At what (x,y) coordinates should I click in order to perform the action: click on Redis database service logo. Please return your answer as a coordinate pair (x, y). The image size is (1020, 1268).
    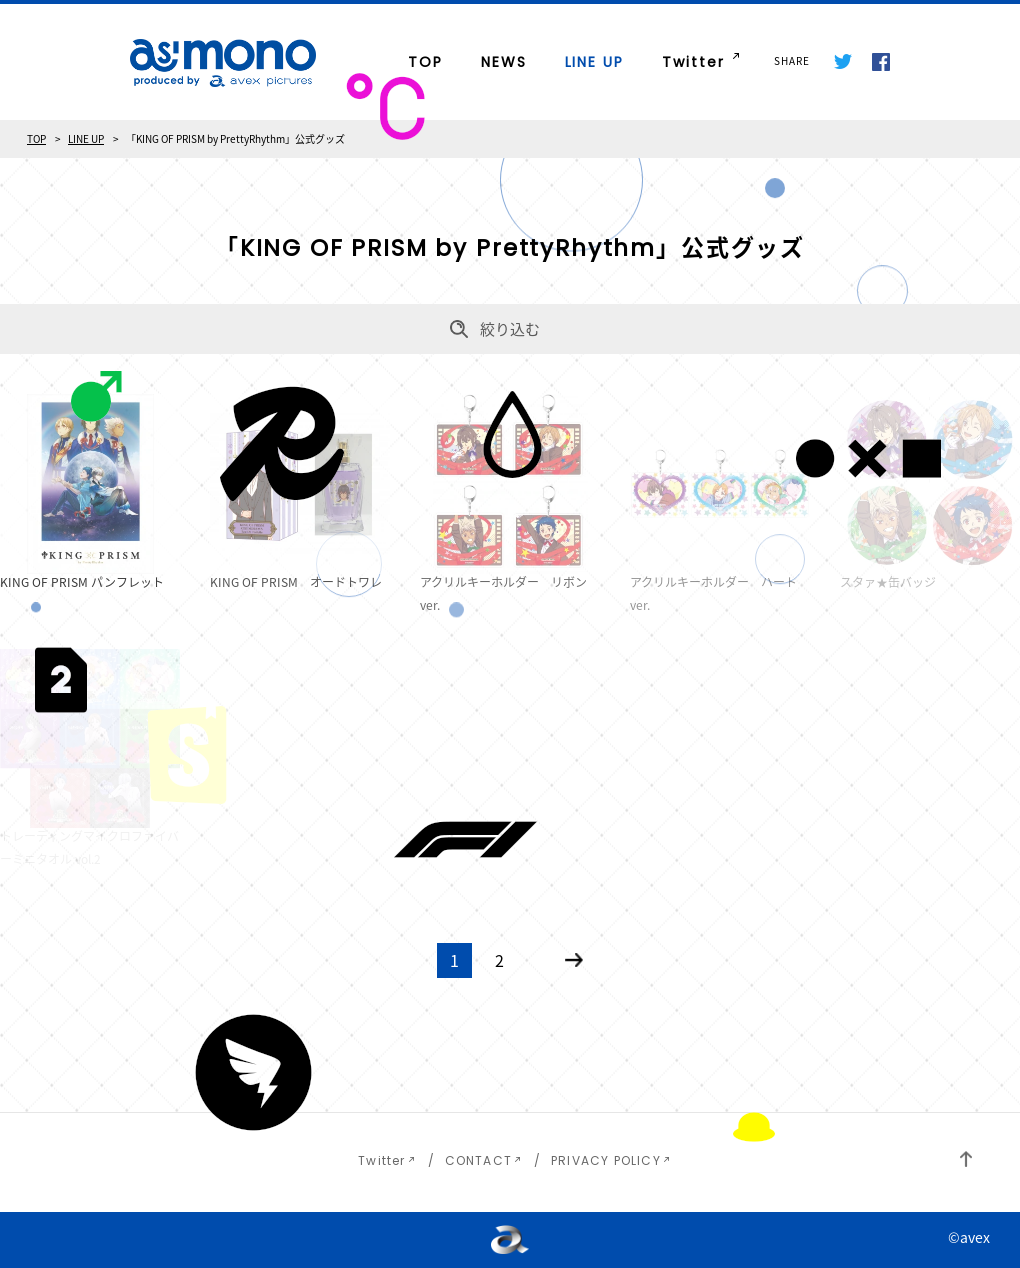
    Looking at the image, I should click on (282, 444).